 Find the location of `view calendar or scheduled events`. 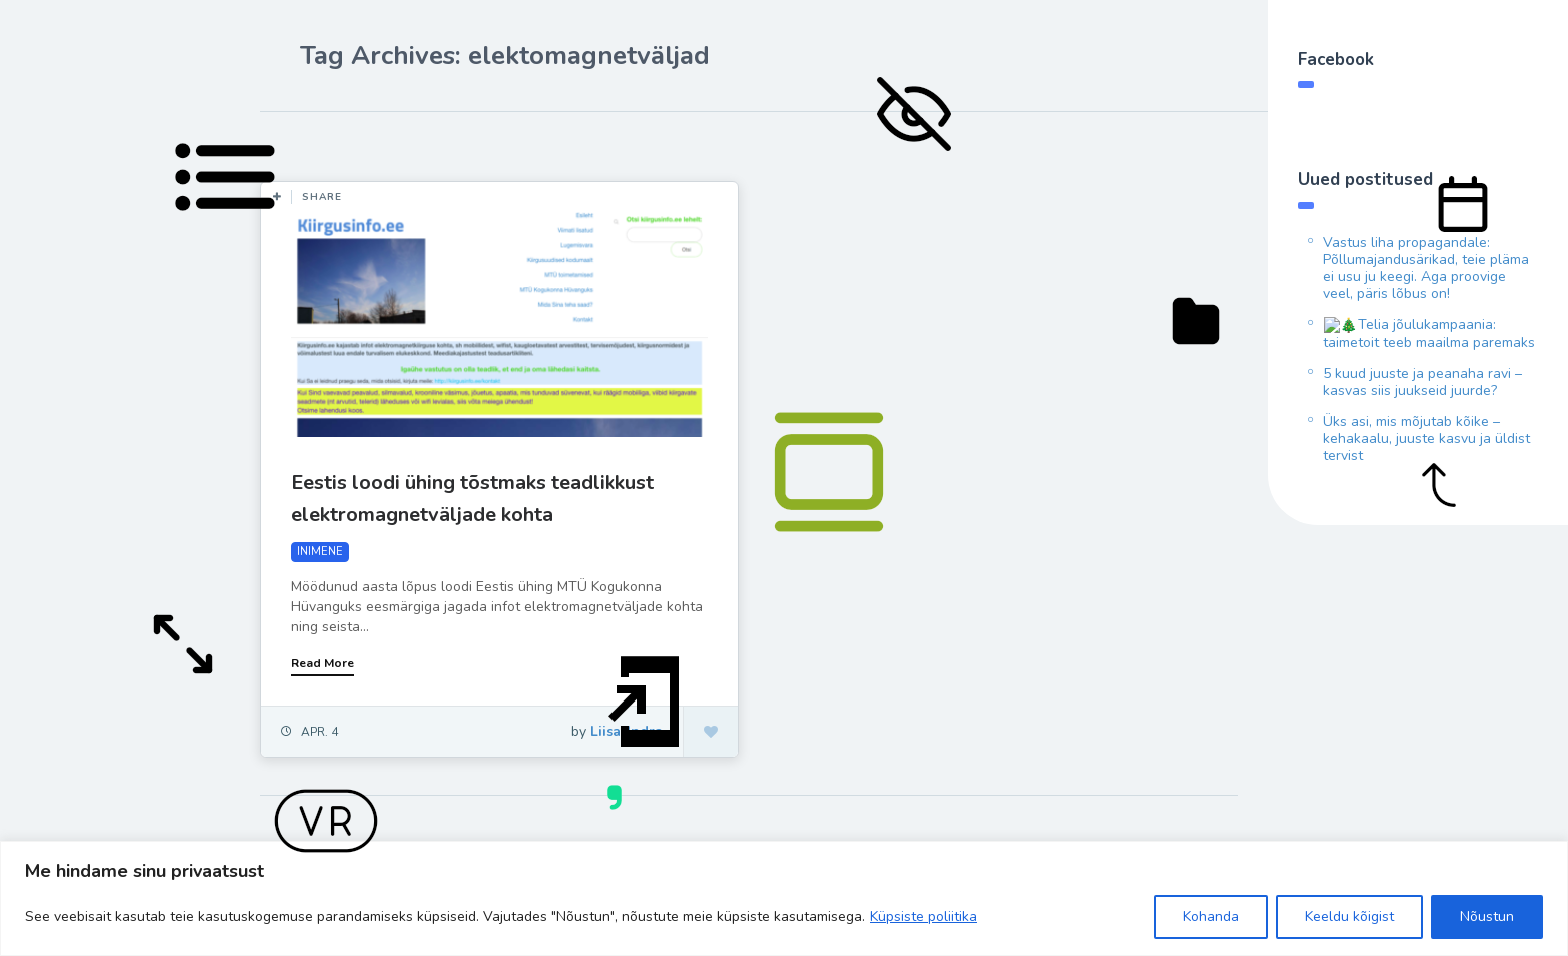

view calendar or scheduled events is located at coordinates (1463, 204).